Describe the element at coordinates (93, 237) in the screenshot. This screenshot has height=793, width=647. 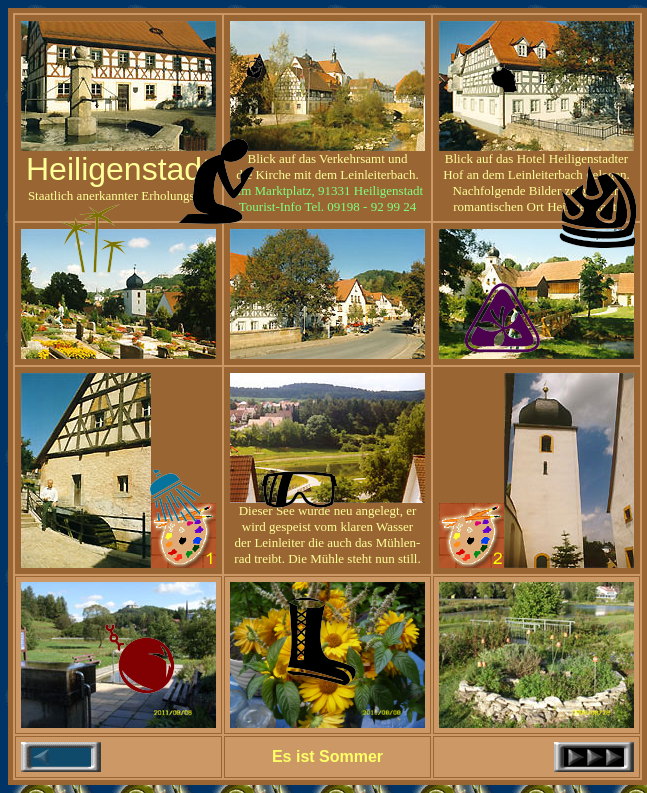
I see `view ancient or historical documents` at that location.